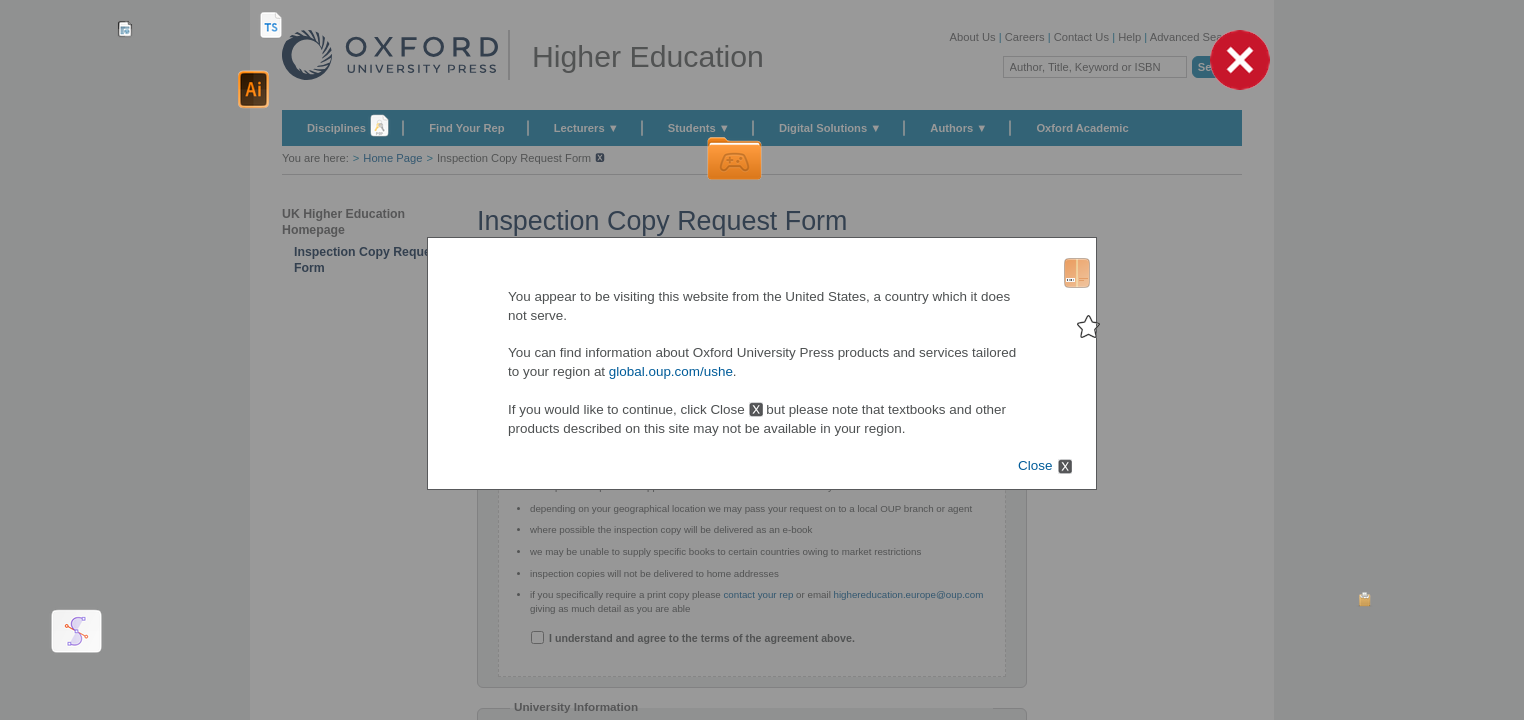 This screenshot has height=720, width=1524. Describe the element at coordinates (734, 158) in the screenshot. I see `open your games folder` at that location.